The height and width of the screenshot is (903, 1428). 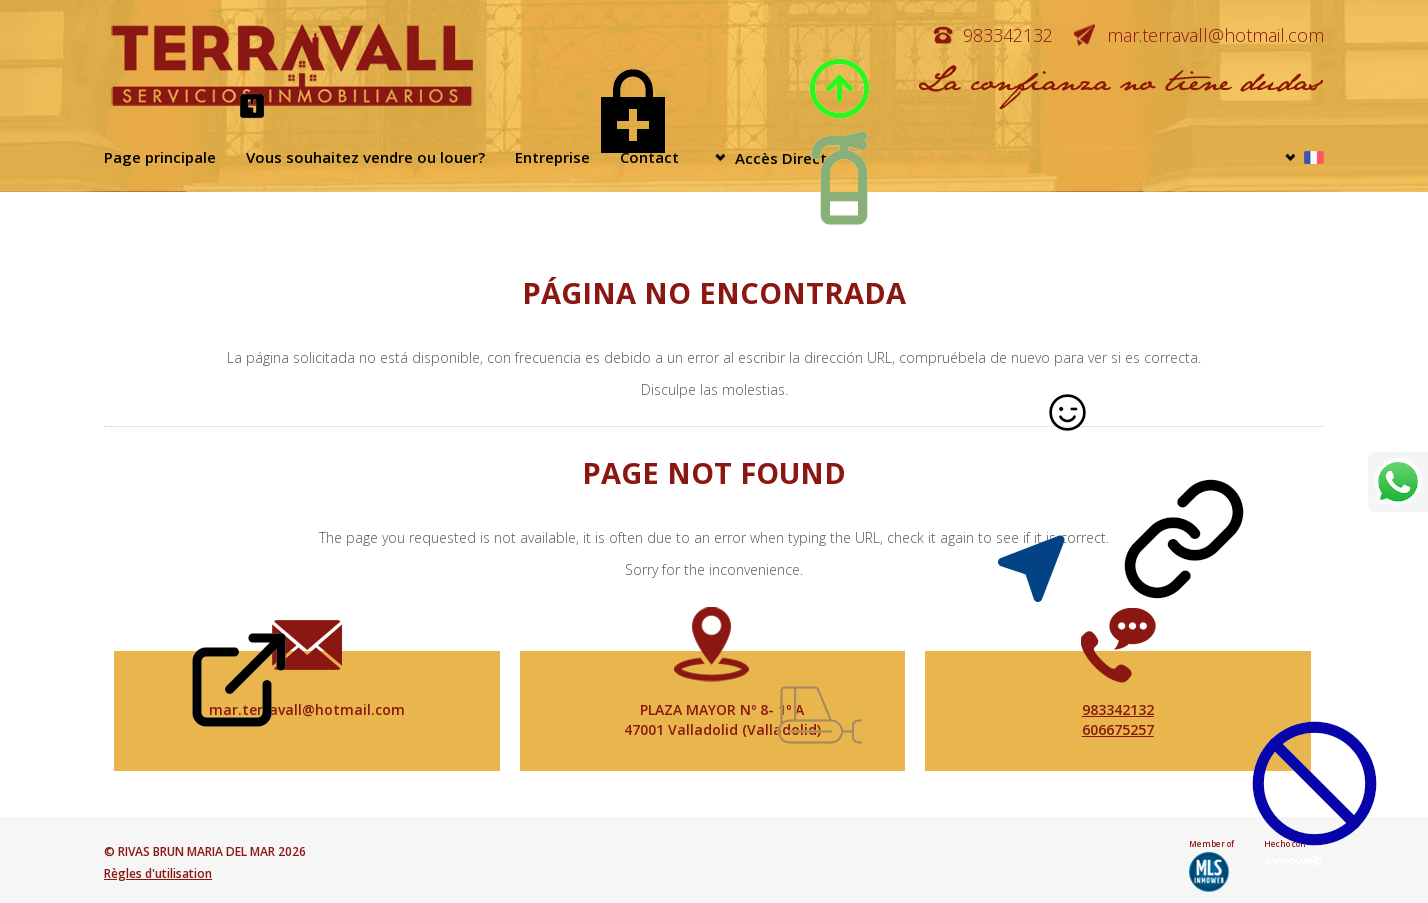 What do you see at coordinates (239, 680) in the screenshot?
I see `open link in a new tab or window` at bounding box center [239, 680].